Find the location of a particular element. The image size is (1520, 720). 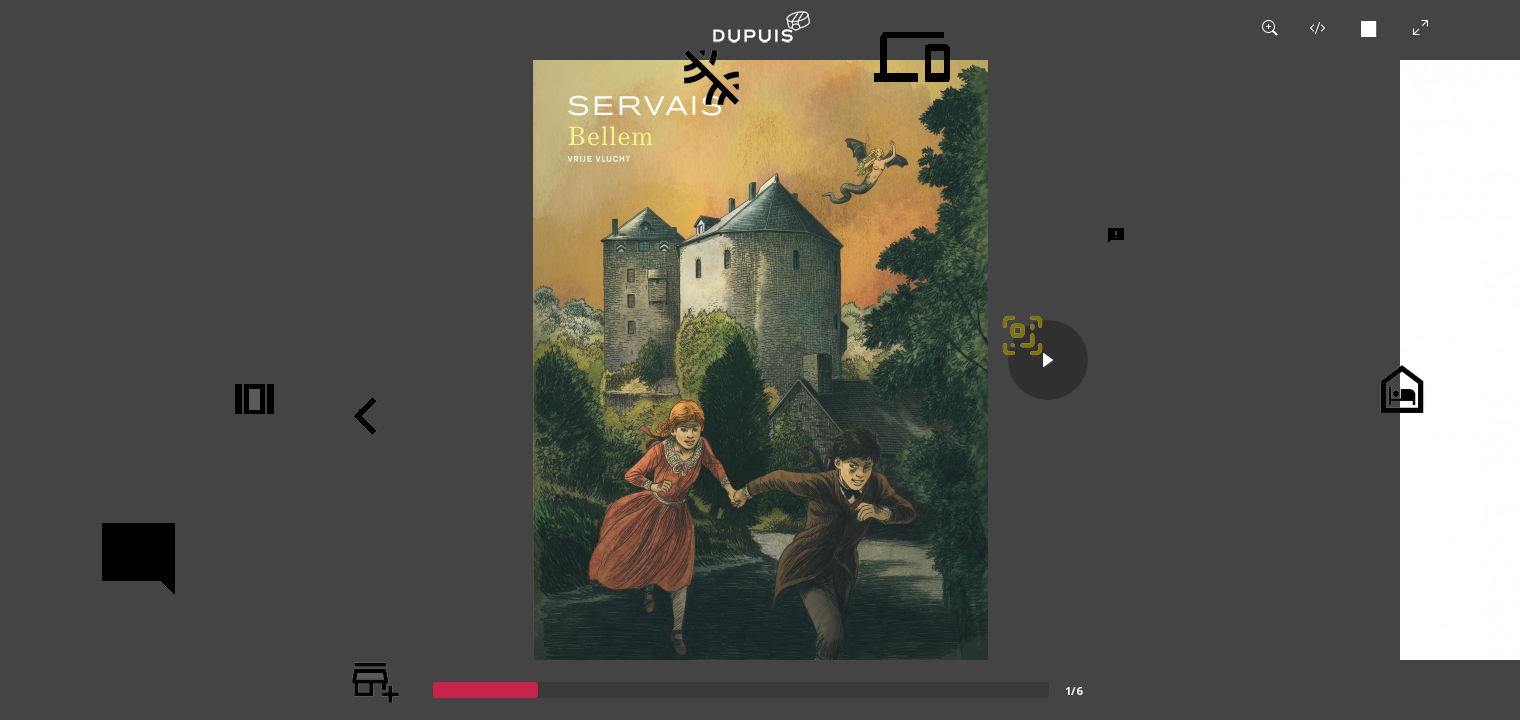

view announcements or alerts is located at coordinates (1116, 236).